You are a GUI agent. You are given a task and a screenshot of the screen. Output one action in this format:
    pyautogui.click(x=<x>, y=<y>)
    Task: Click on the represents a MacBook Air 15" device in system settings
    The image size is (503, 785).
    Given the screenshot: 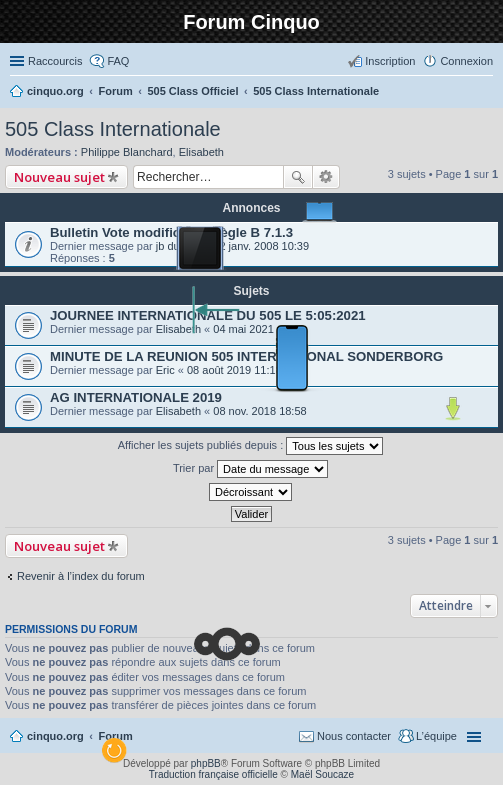 What is the action you would take?
    pyautogui.click(x=319, y=210)
    